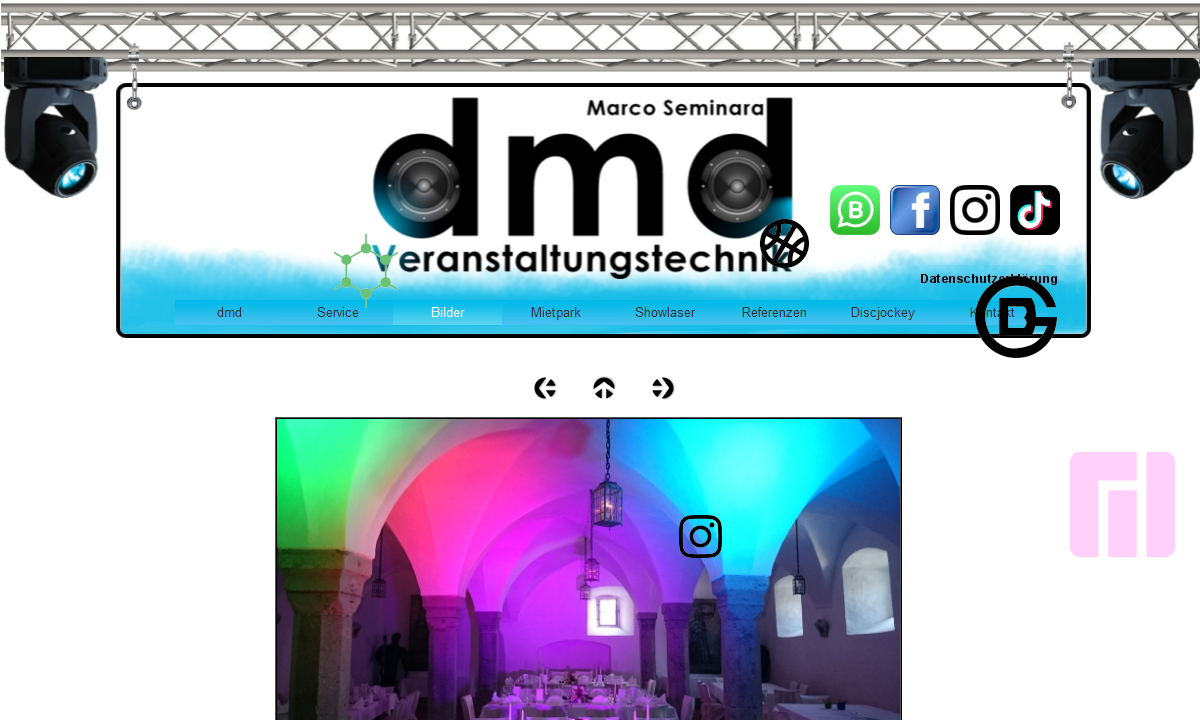 This screenshot has width=1200, height=720. I want to click on access sports scores and updates, so click(784, 243).